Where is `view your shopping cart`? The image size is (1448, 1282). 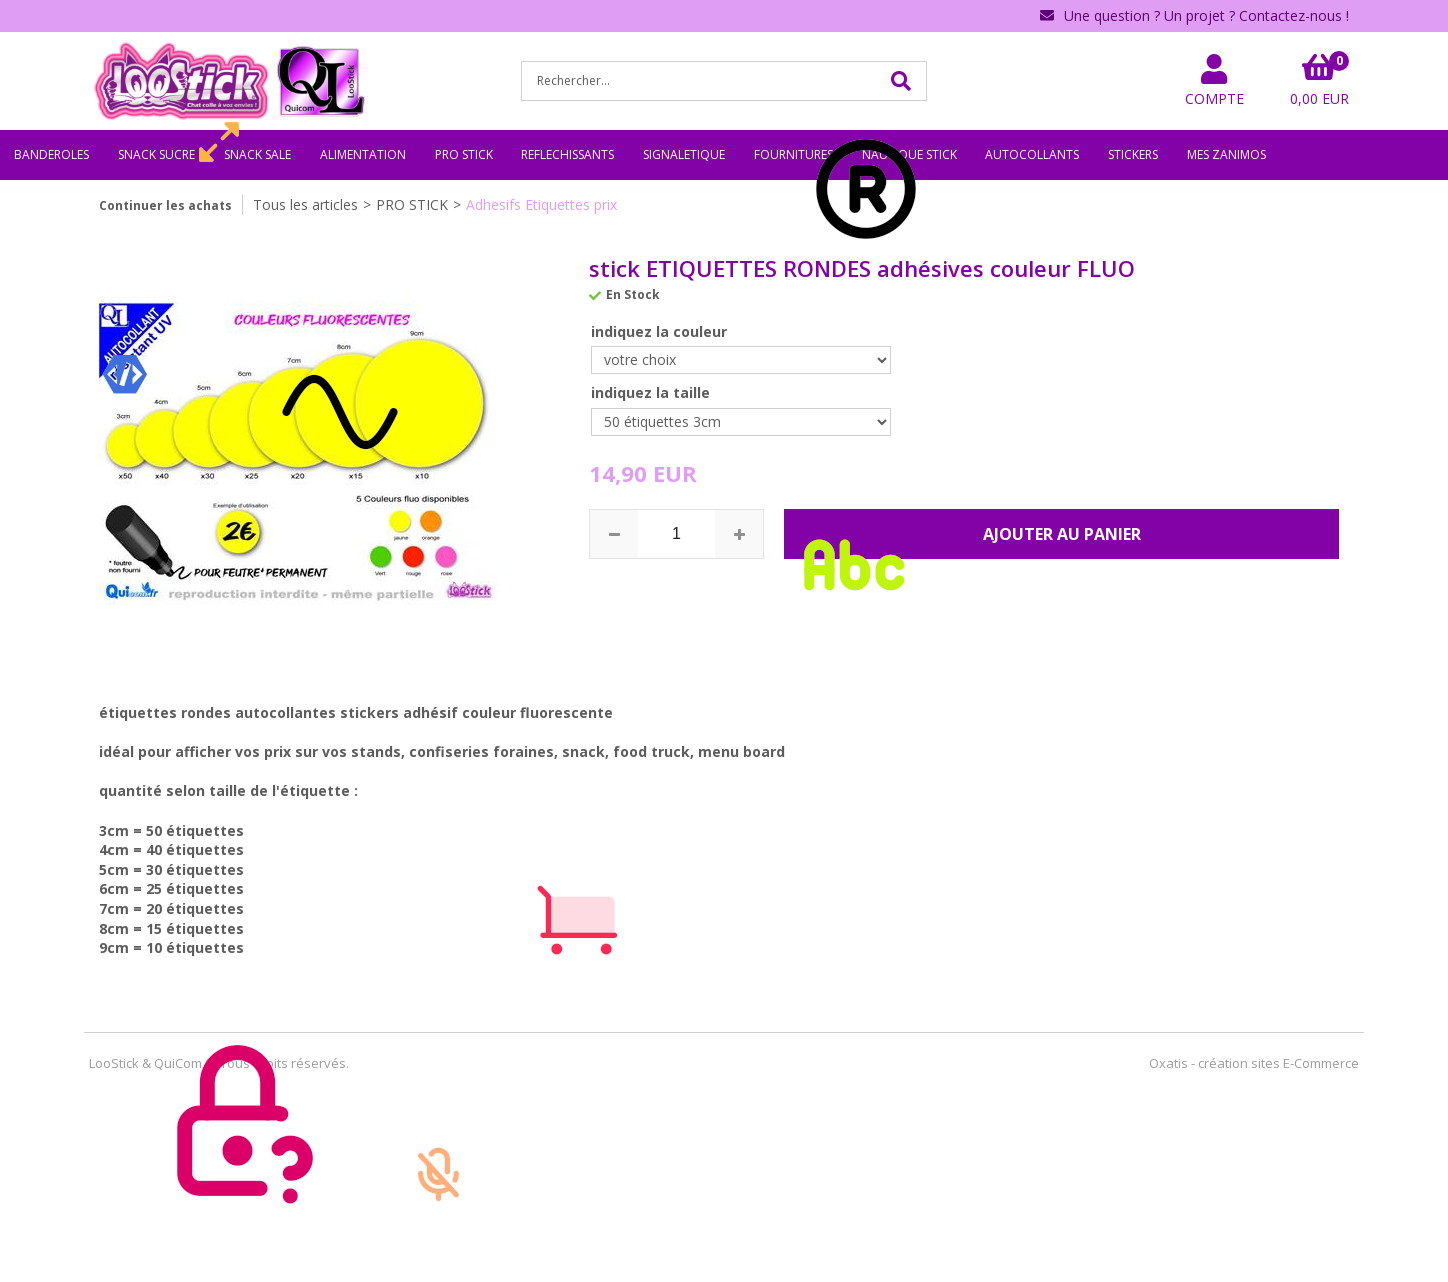 view your shopping cart is located at coordinates (576, 916).